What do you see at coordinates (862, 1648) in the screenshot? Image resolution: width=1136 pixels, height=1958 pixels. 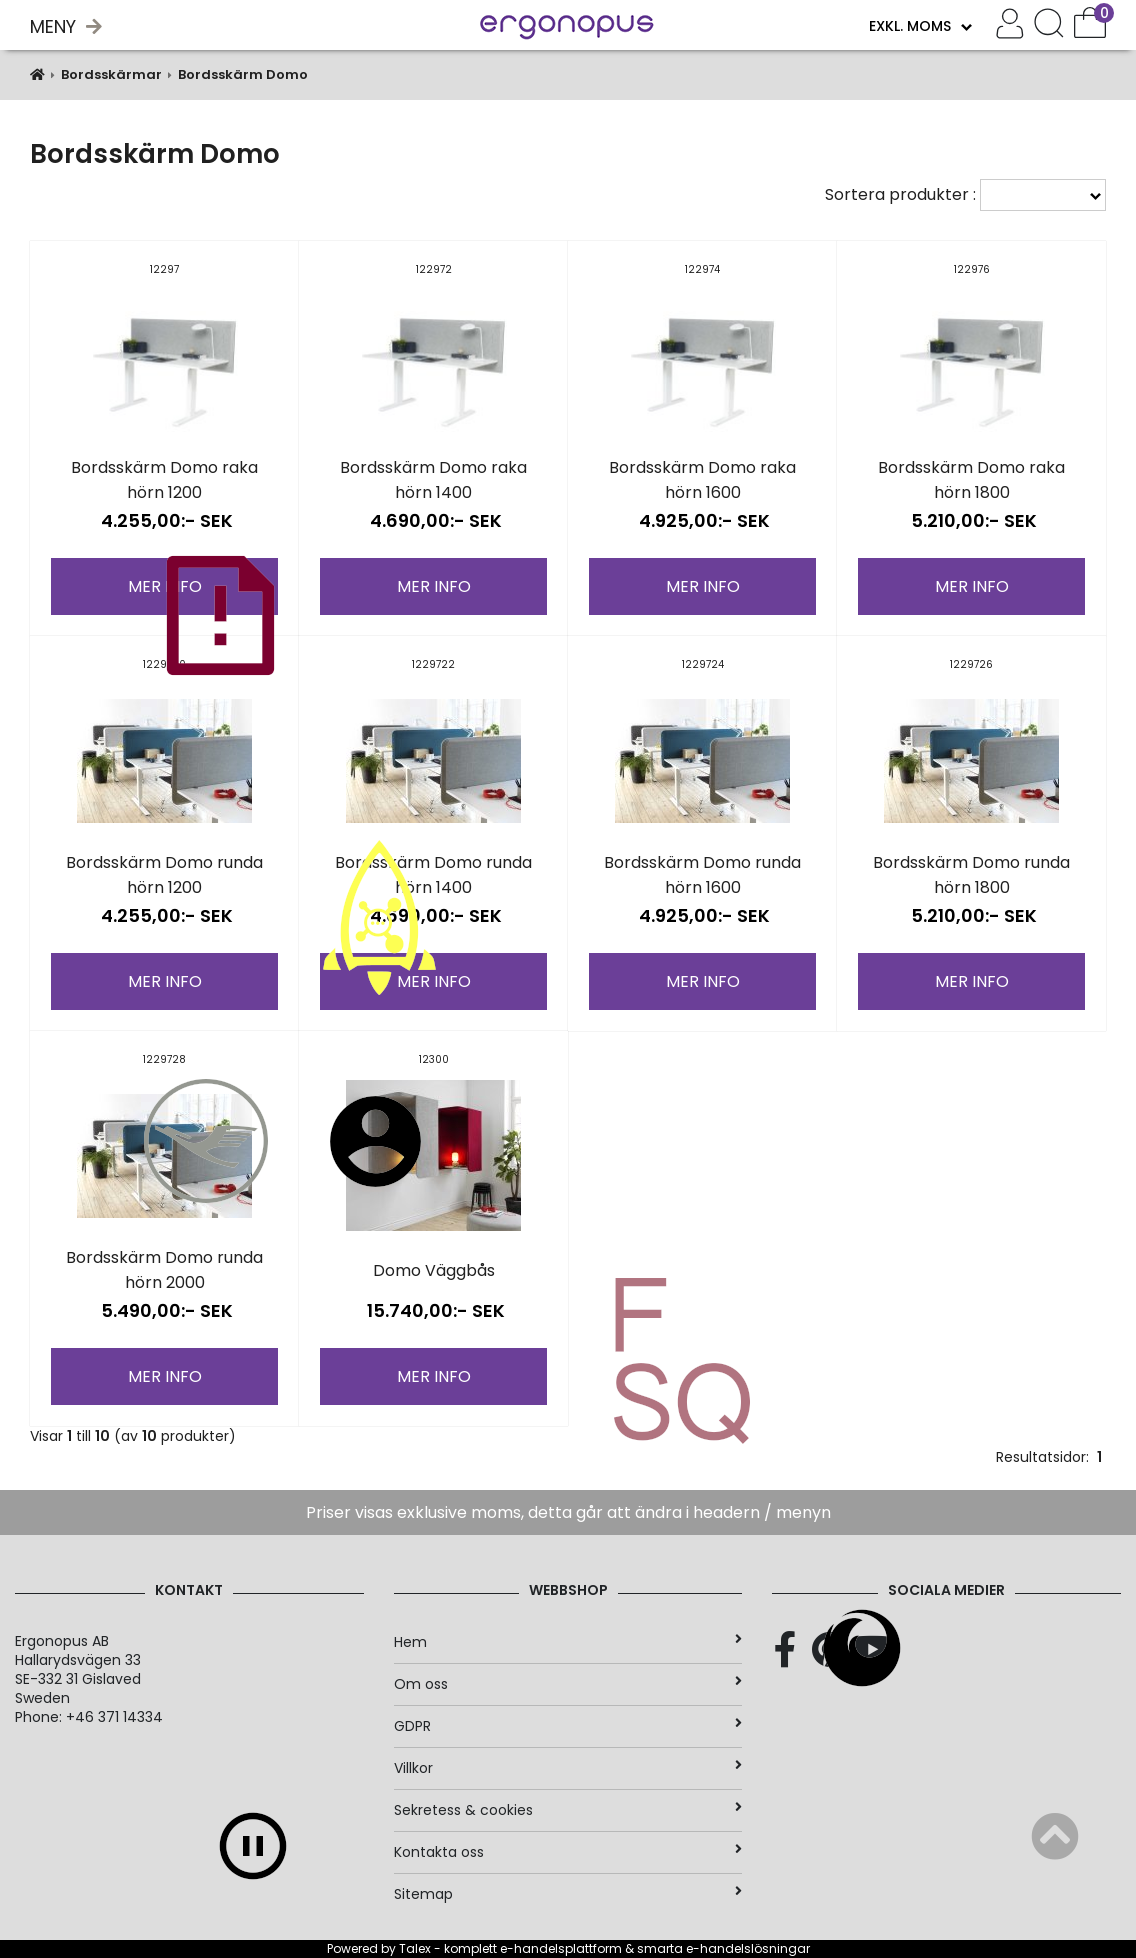 I see `open Mozilla Firefox browser` at bounding box center [862, 1648].